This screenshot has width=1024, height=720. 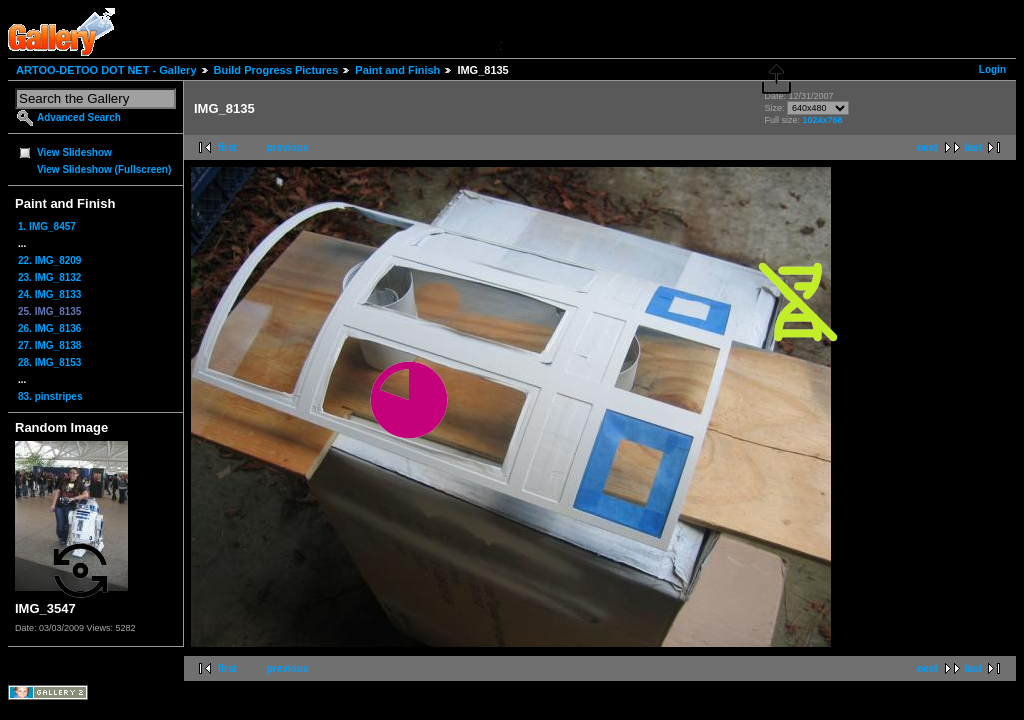 I want to click on upload a file or document, so click(x=776, y=80).